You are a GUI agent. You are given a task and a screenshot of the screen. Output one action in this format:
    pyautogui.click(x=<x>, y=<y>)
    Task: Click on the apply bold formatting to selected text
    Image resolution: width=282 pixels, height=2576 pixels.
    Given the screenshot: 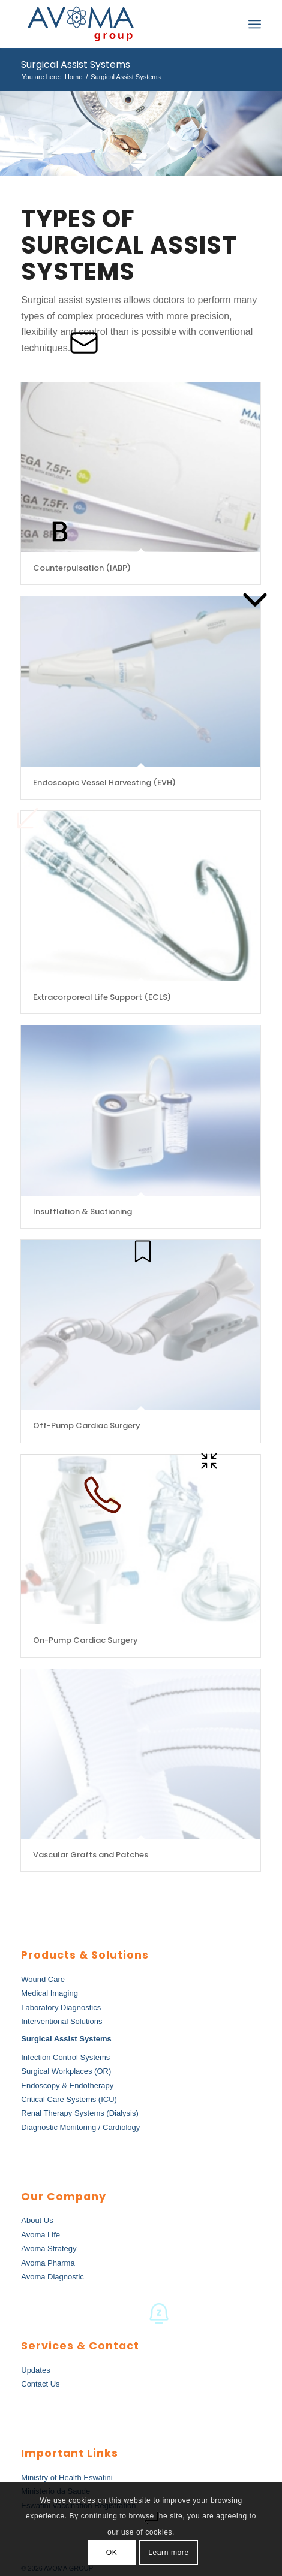 What is the action you would take?
    pyautogui.click(x=60, y=532)
    